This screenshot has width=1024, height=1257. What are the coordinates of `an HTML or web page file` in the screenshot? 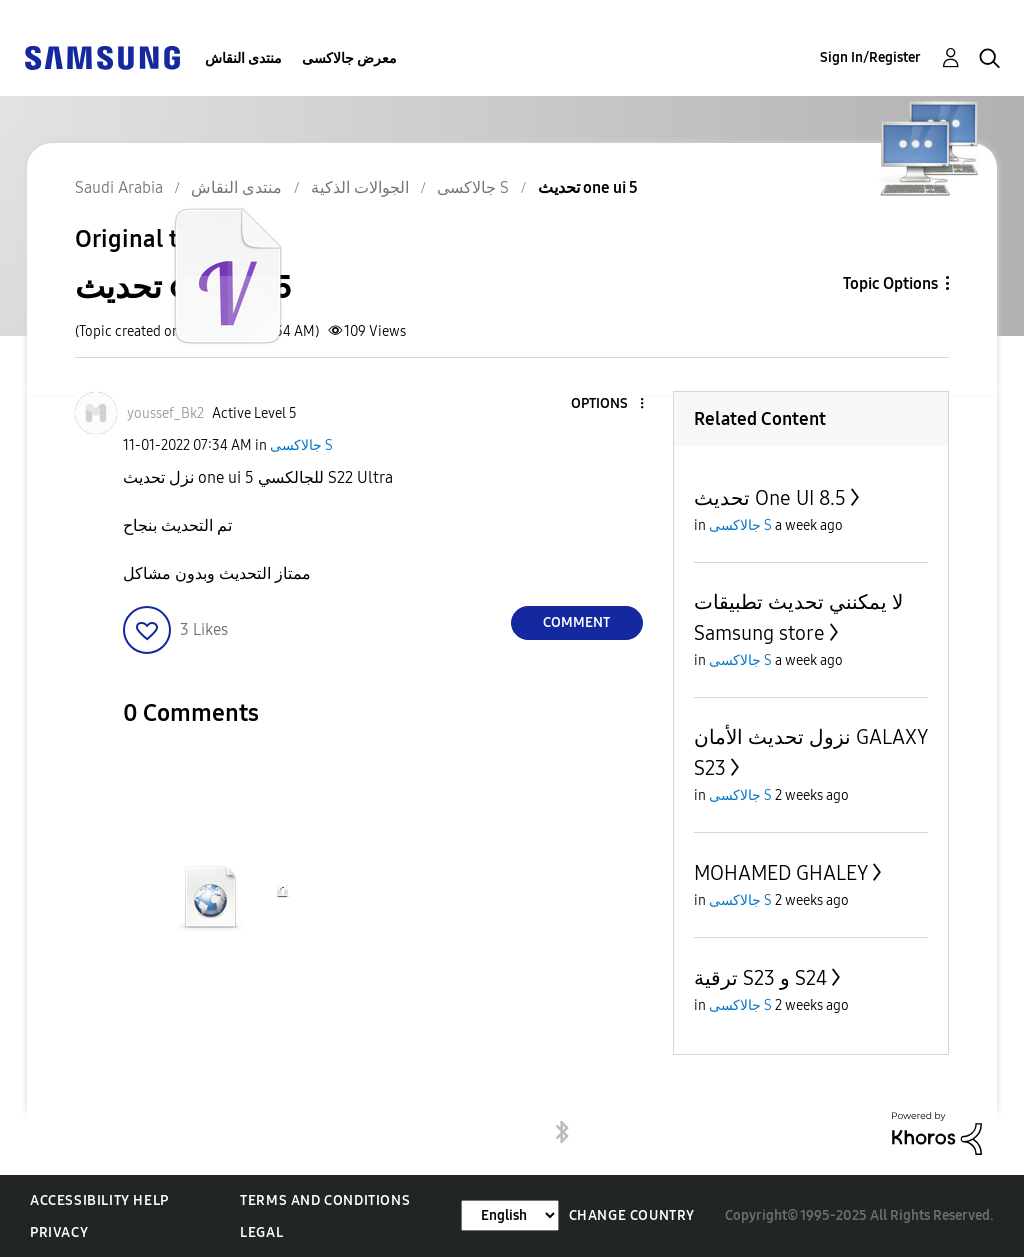 It's located at (211, 896).